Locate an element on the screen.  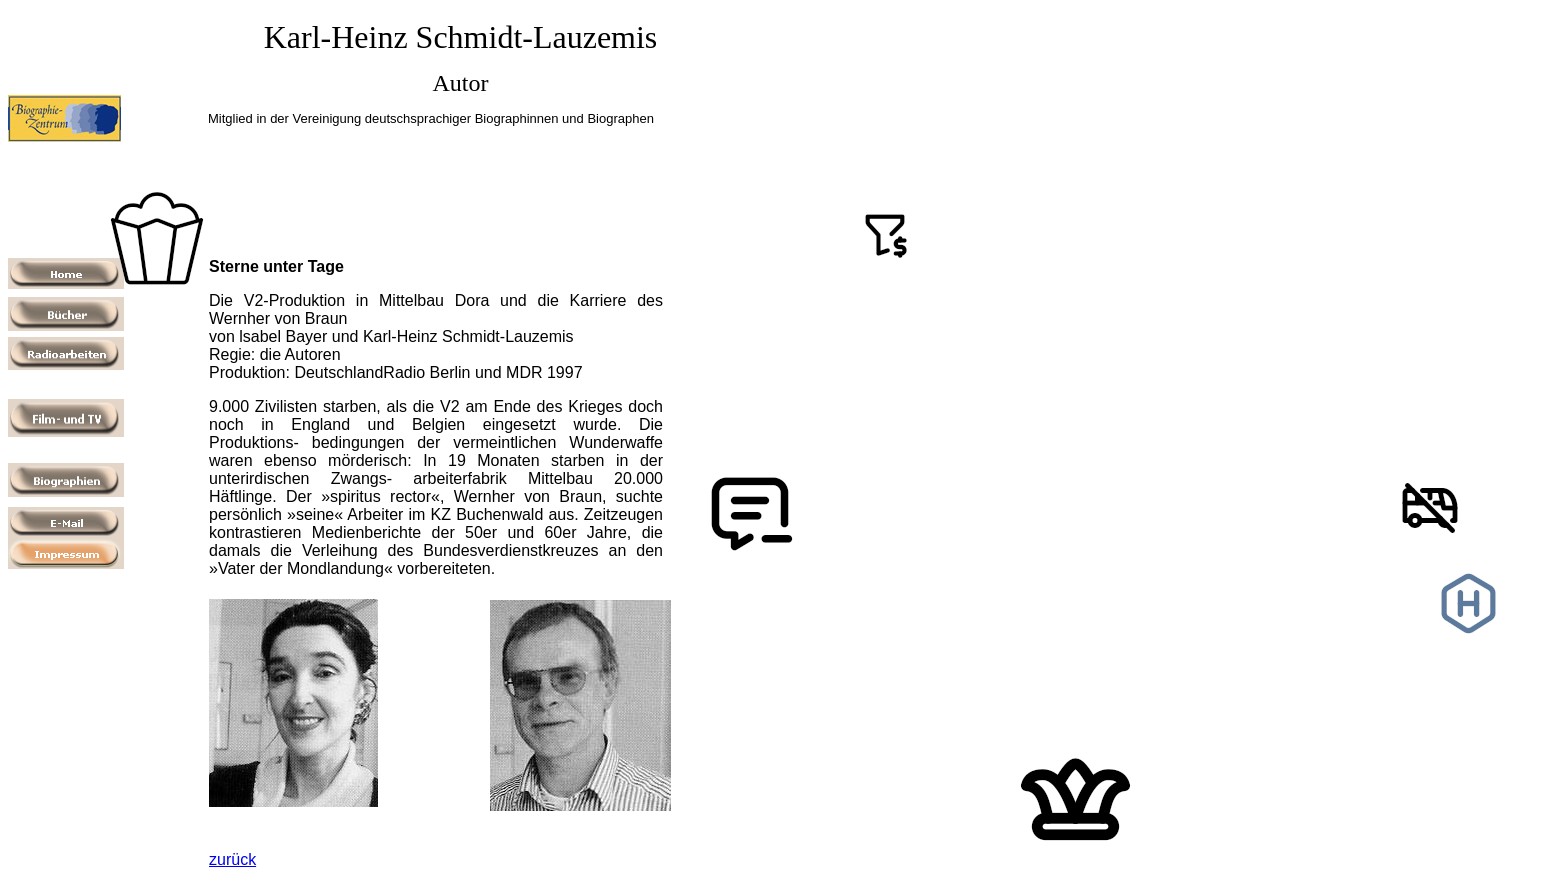
bus service unavailable or cancelled is located at coordinates (1430, 508).